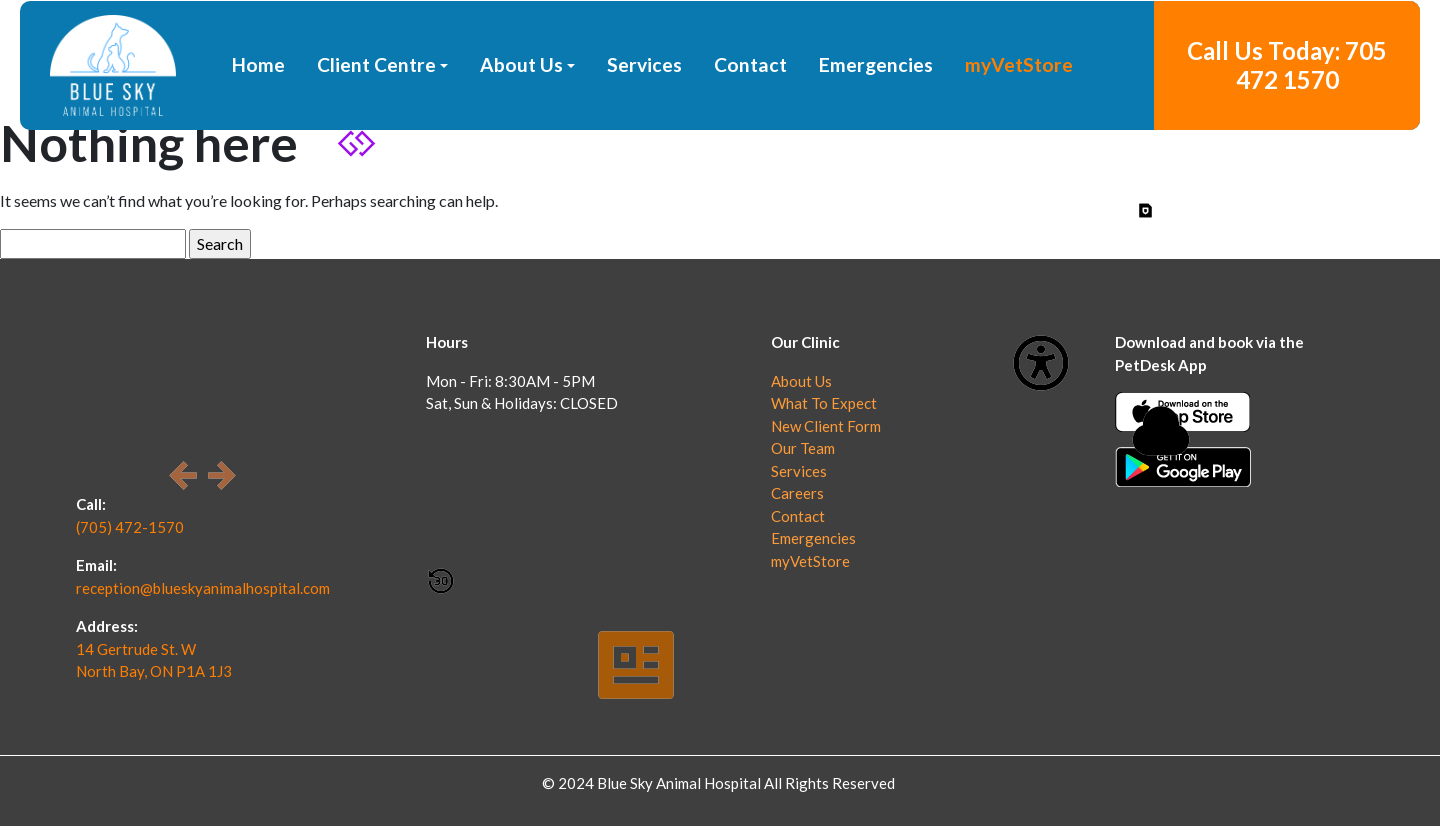 The width and height of the screenshot is (1440, 826). Describe the element at coordinates (356, 143) in the screenshot. I see `gg gaming platform logo` at that location.